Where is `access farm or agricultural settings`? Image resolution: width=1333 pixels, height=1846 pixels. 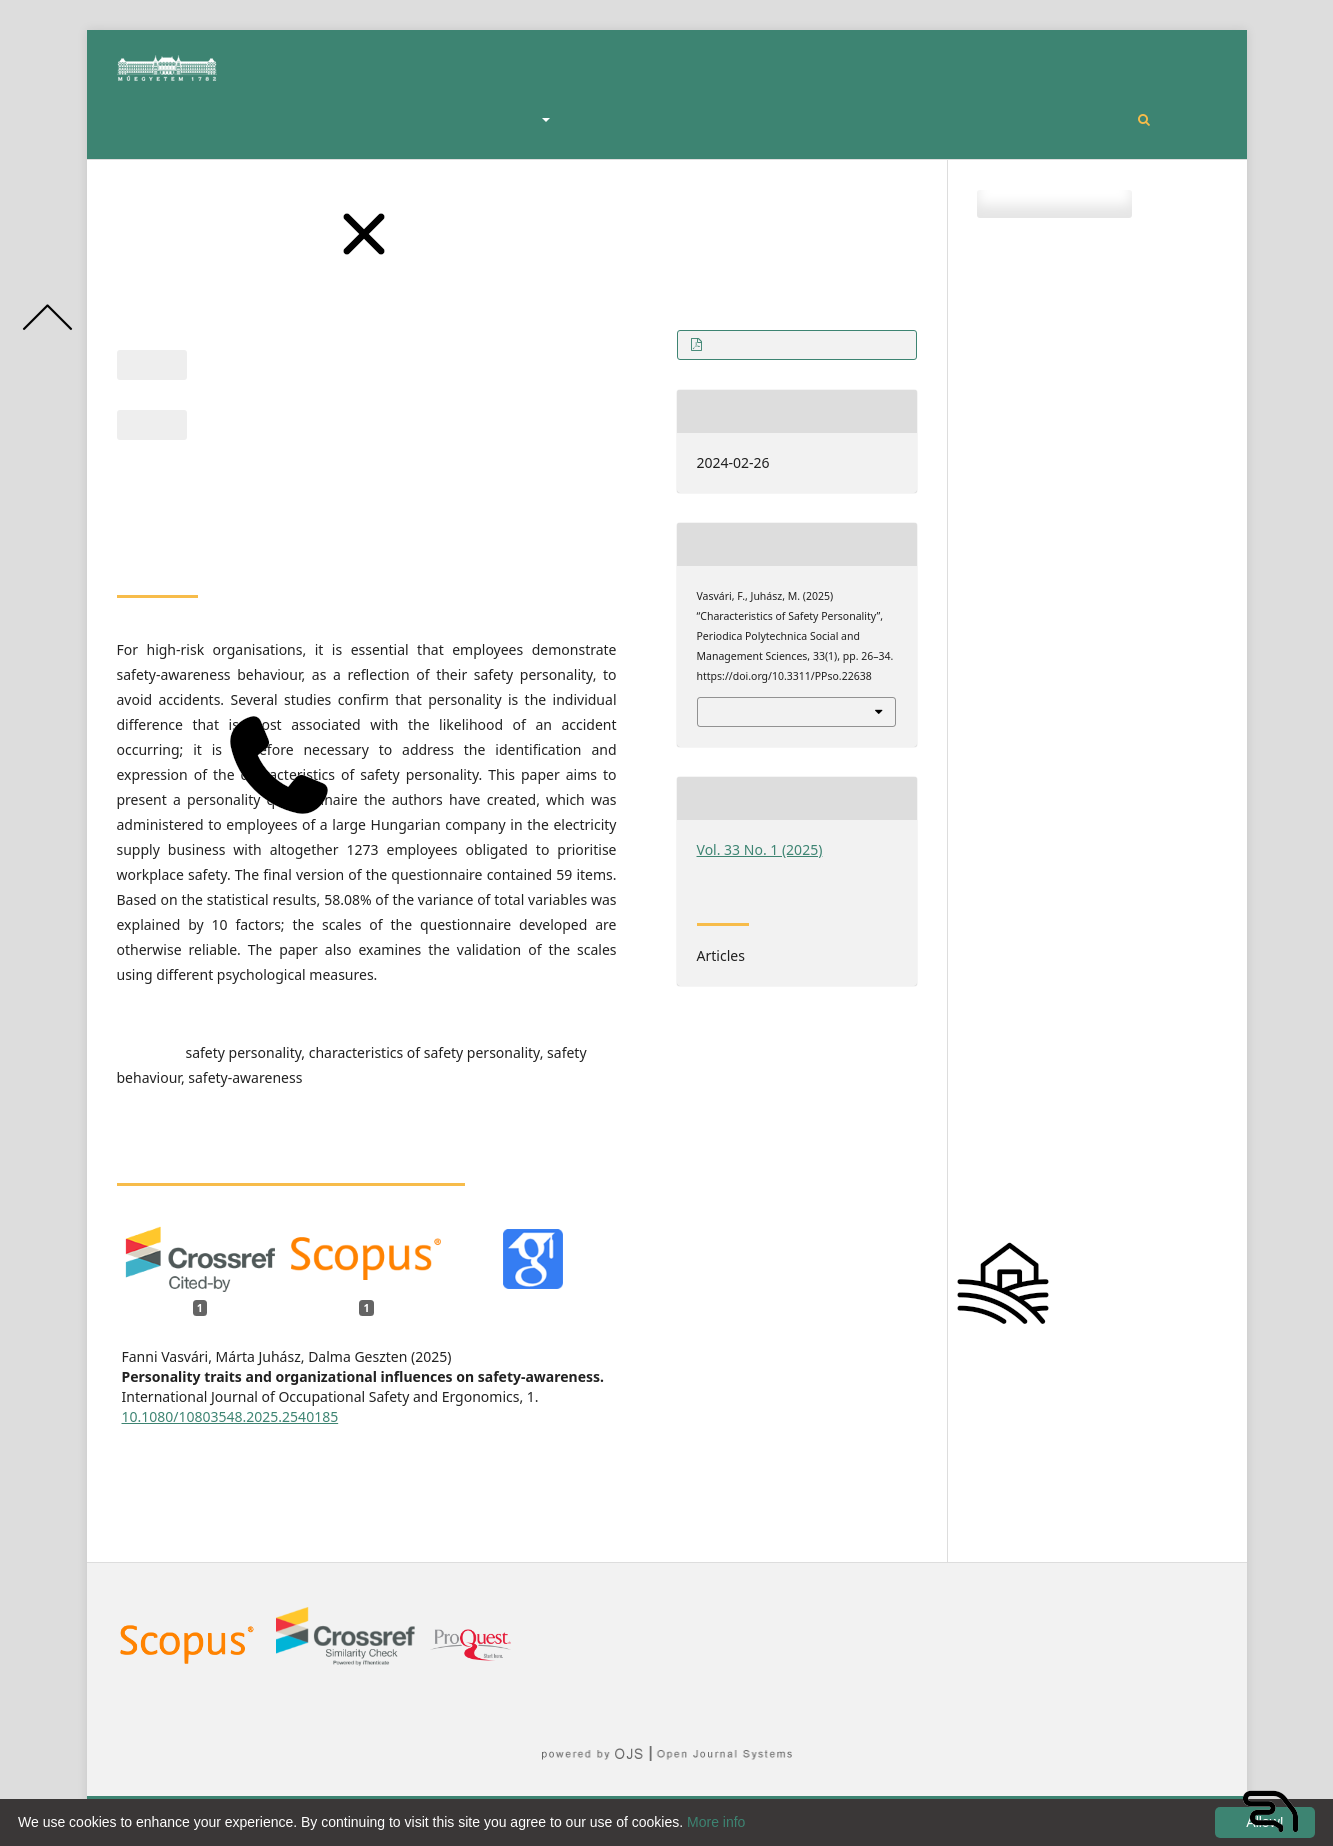
access farm or agricultural settings is located at coordinates (1003, 1285).